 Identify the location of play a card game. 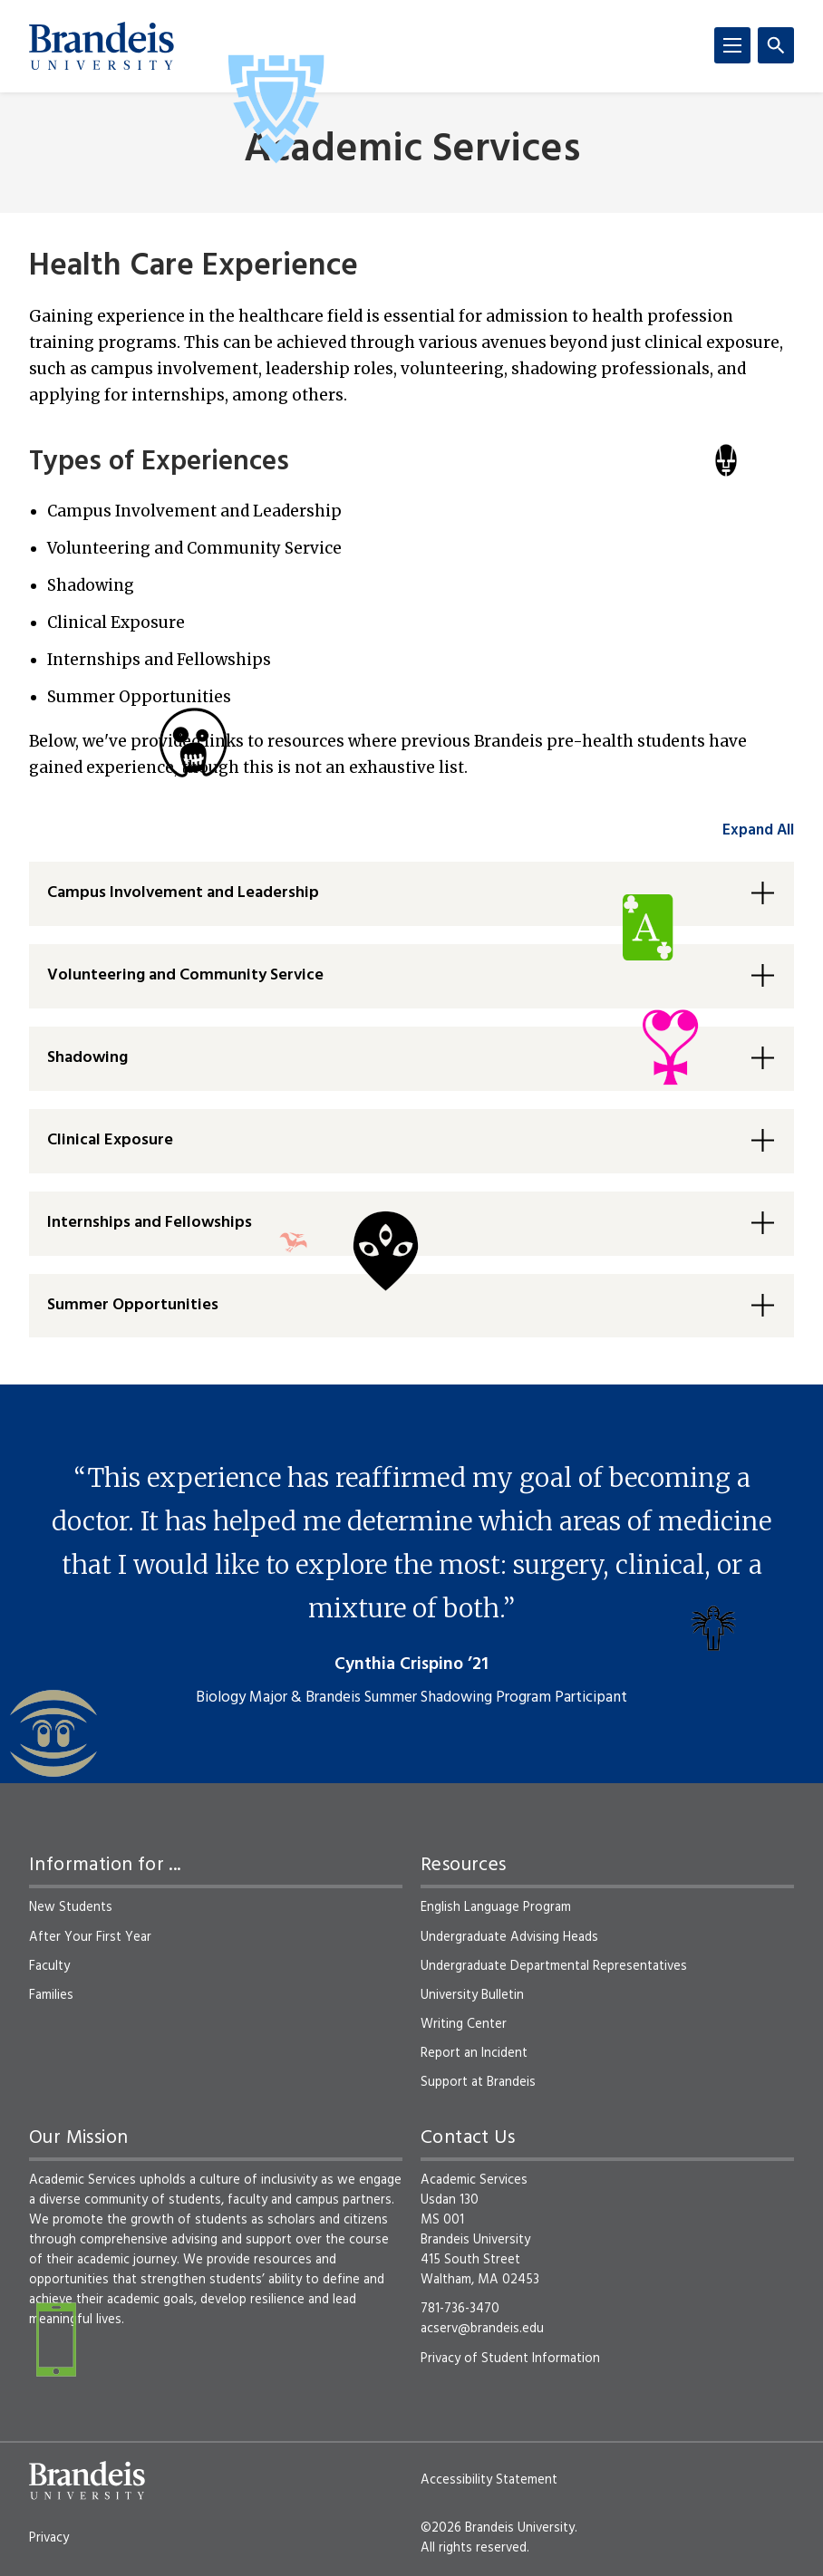
(647, 927).